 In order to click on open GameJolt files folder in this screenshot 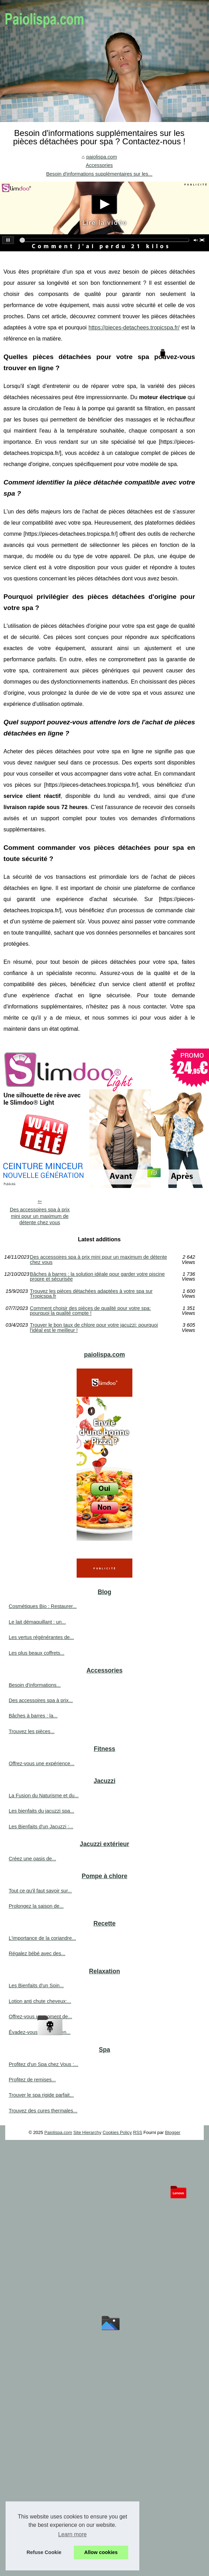, I will do `click(154, 1172)`.